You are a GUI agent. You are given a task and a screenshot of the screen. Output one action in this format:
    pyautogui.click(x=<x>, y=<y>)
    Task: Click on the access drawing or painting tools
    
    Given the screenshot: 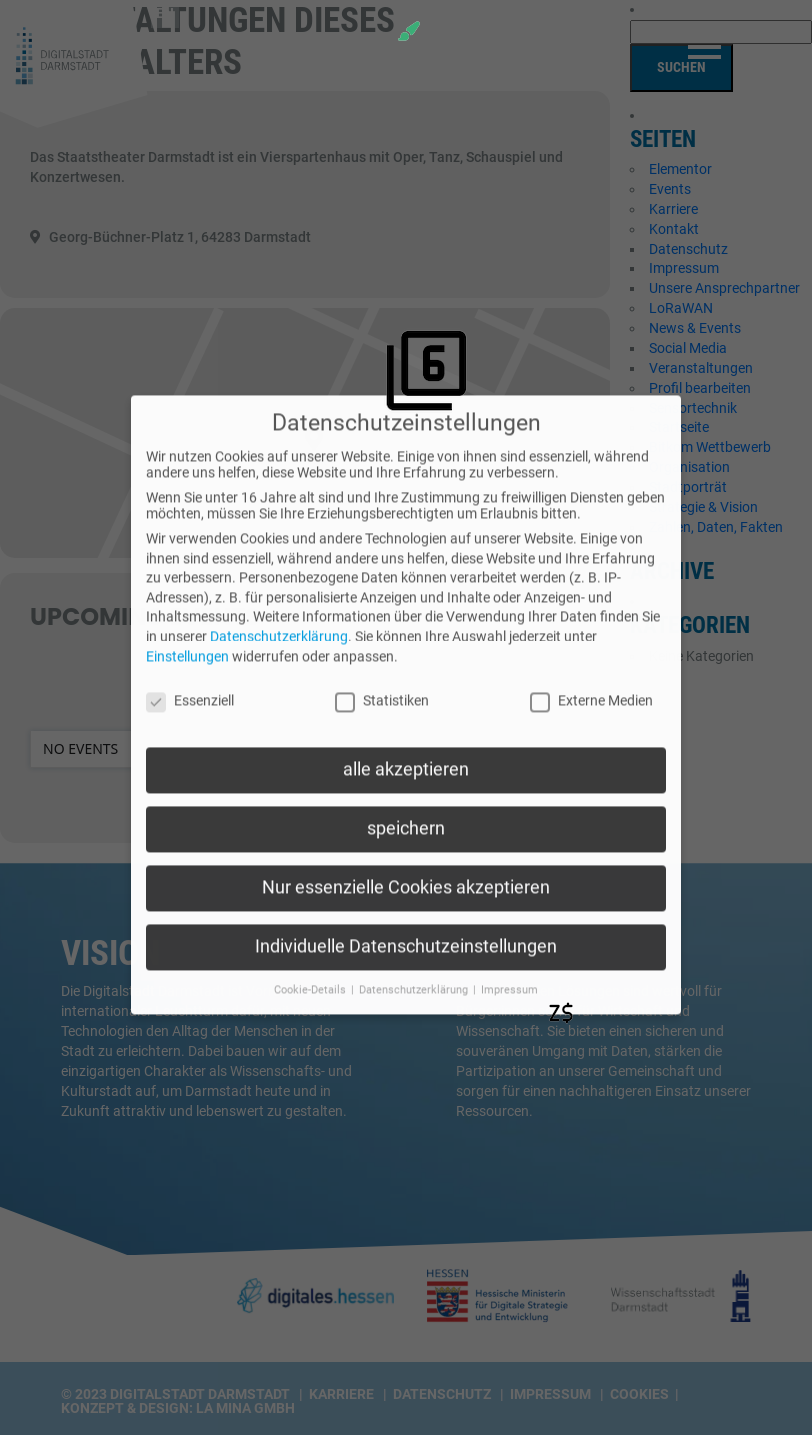 What is the action you would take?
    pyautogui.click(x=409, y=31)
    